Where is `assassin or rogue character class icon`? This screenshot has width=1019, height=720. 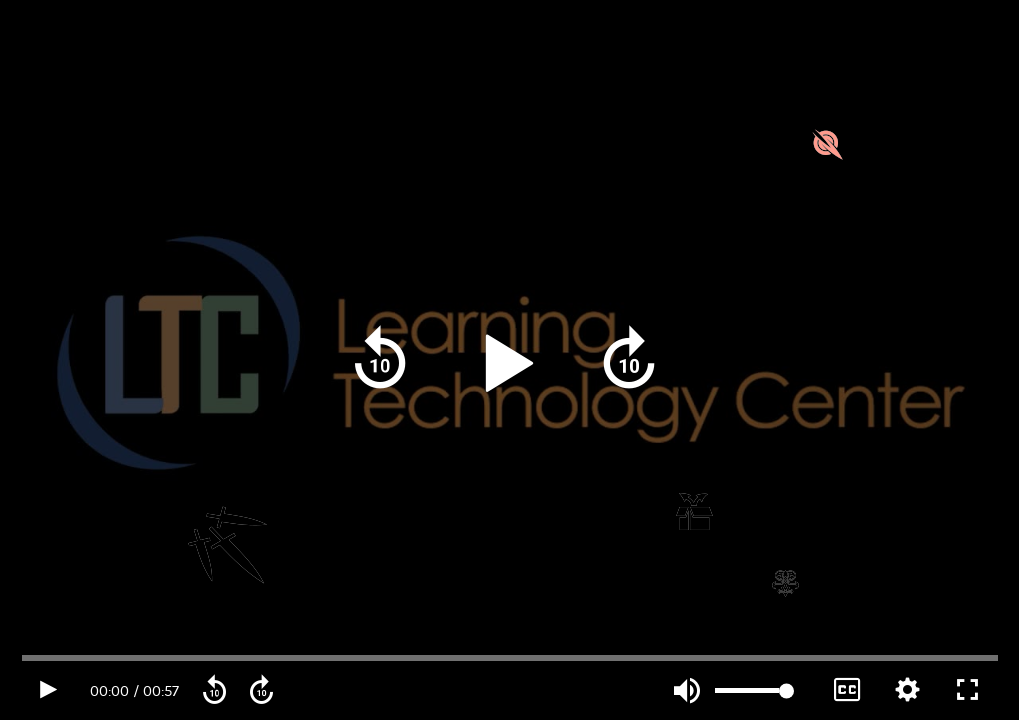 assassin or rogue character class icon is located at coordinates (226, 546).